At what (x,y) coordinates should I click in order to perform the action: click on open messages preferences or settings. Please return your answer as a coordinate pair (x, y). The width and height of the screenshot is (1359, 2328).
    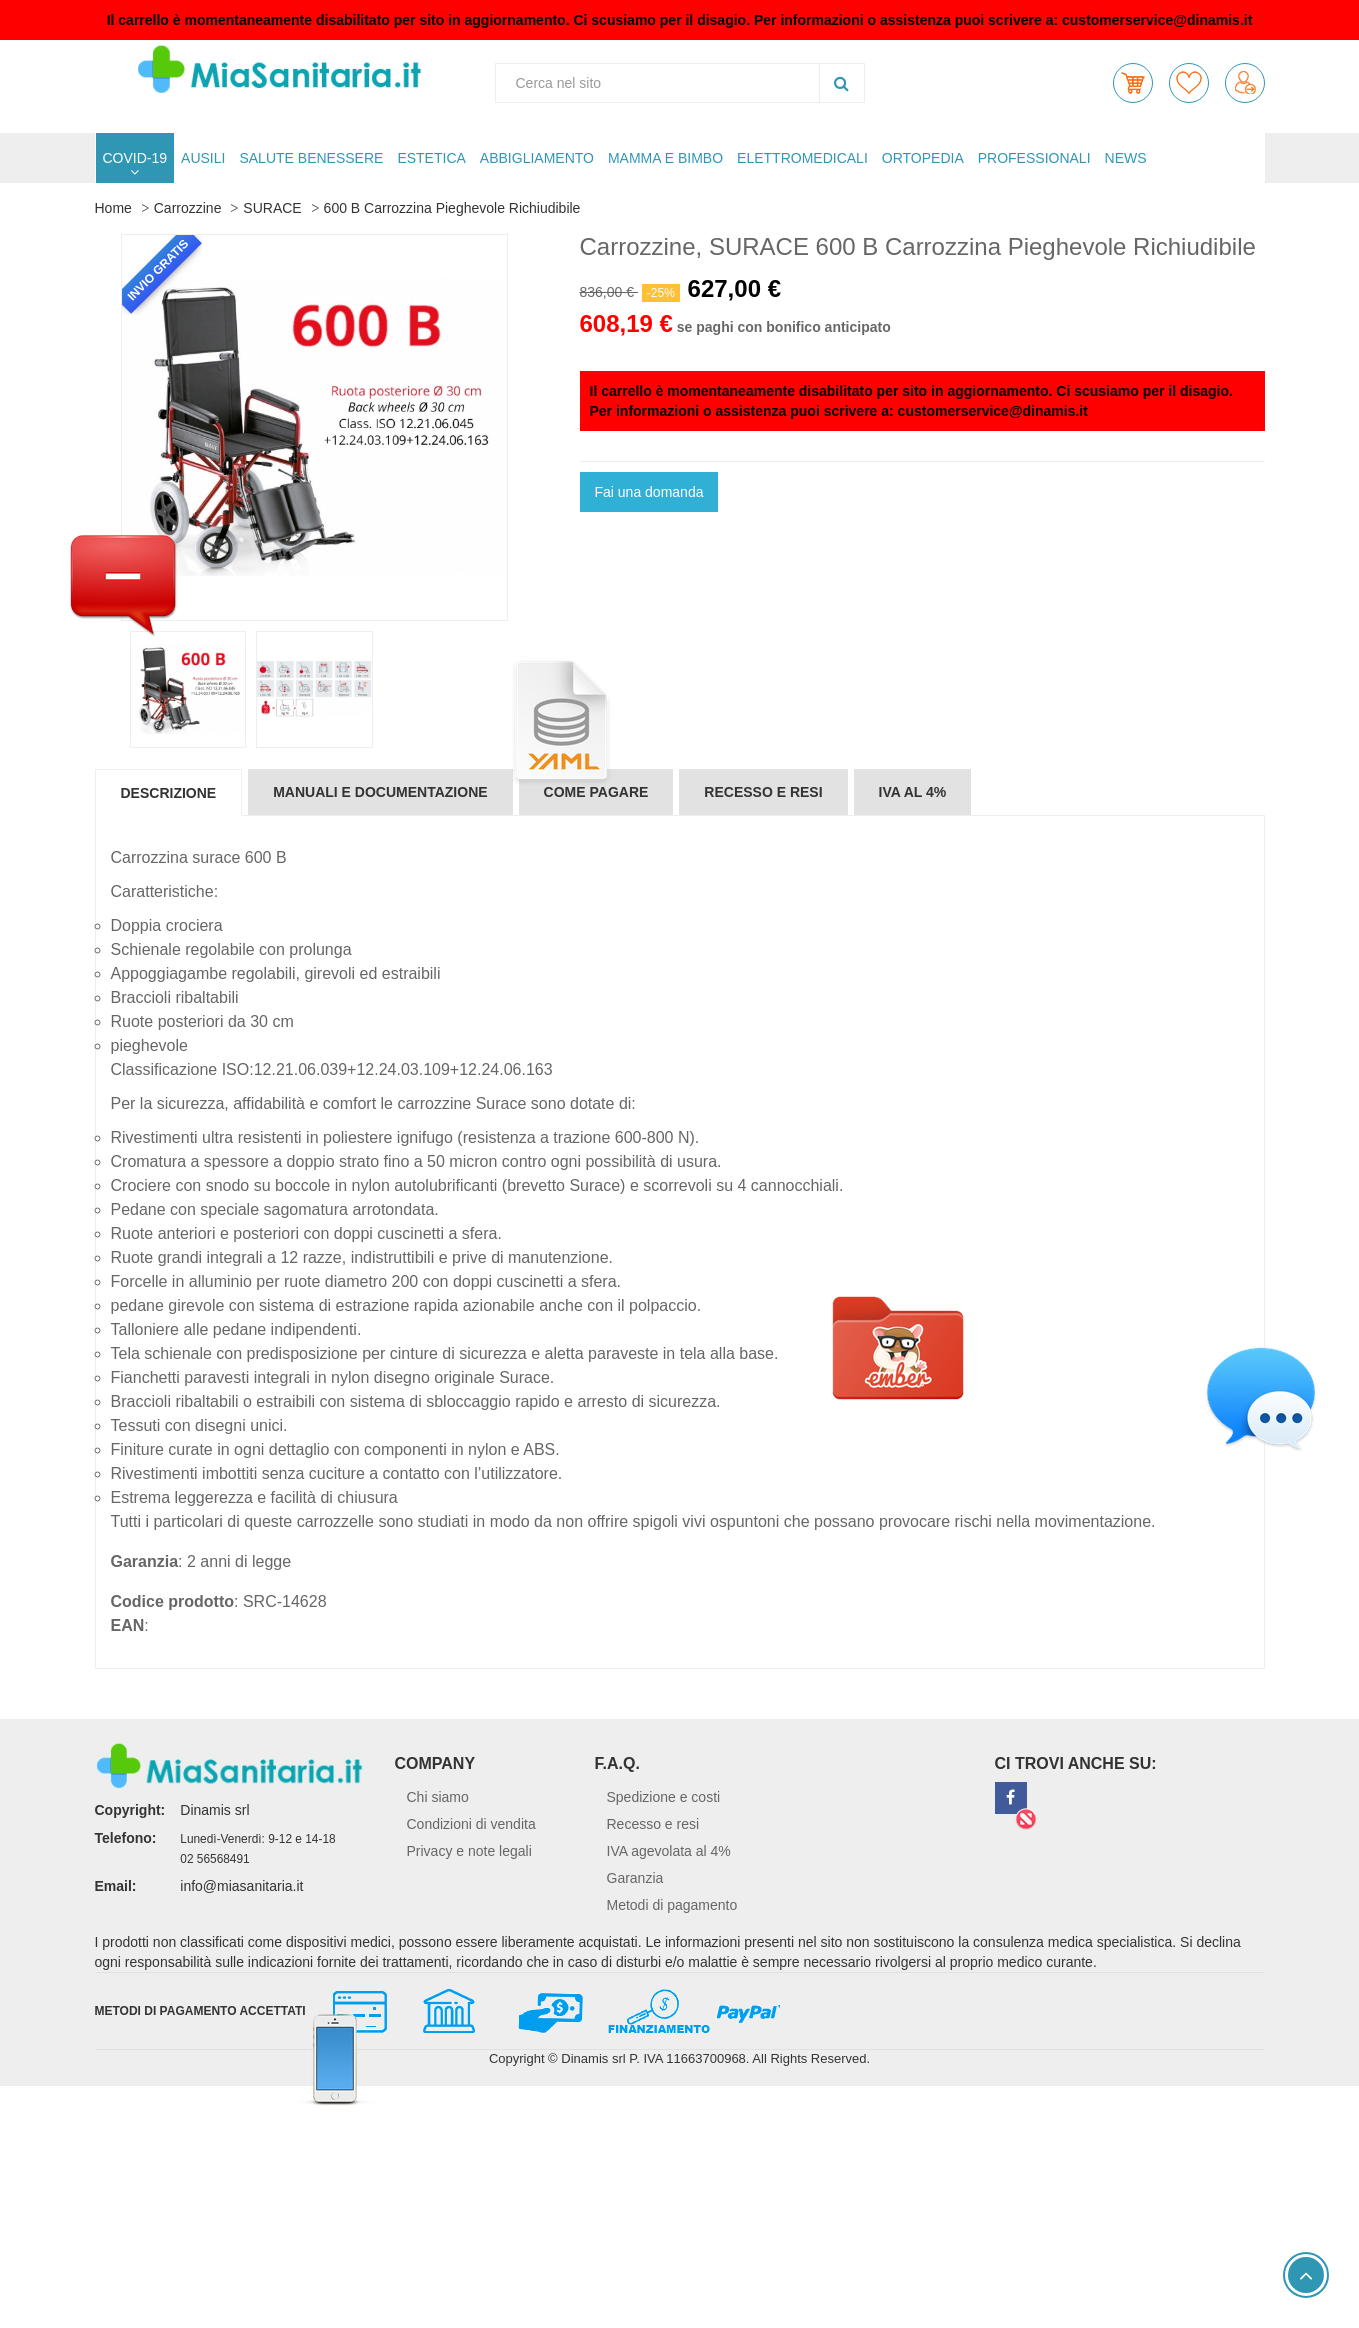
    Looking at the image, I should click on (1261, 1397).